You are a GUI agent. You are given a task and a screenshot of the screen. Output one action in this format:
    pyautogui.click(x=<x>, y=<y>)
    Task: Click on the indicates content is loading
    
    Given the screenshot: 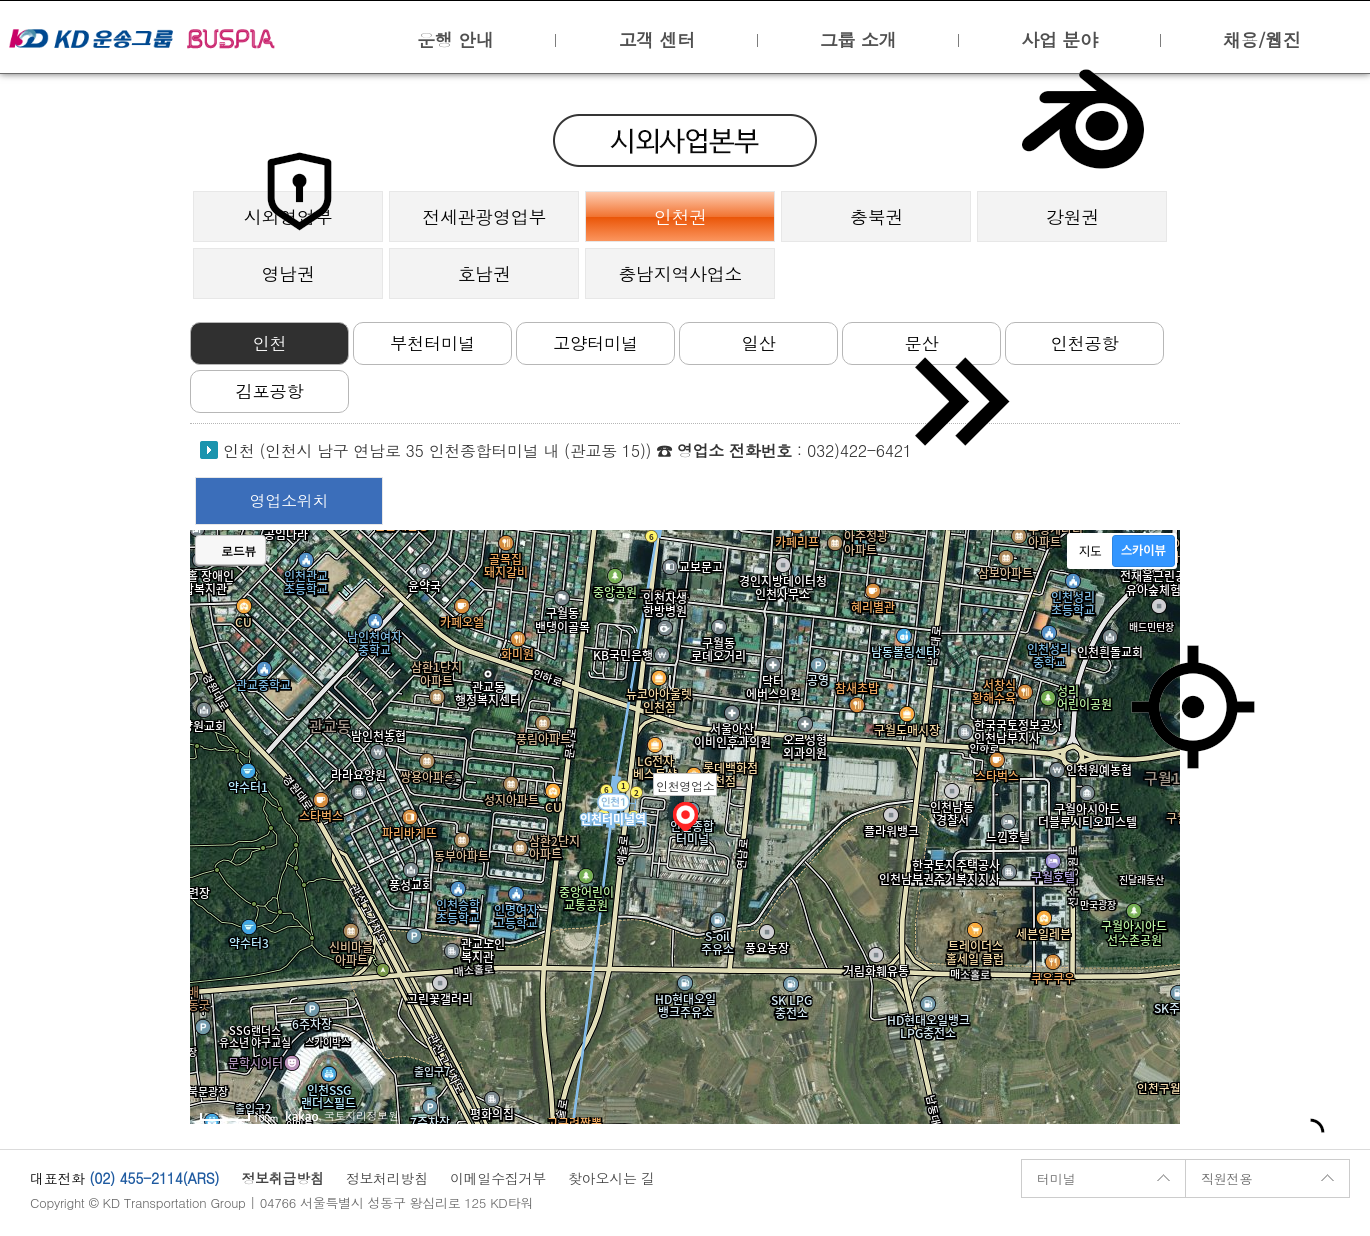 What is the action you would take?
    pyautogui.click(x=1310, y=1132)
    